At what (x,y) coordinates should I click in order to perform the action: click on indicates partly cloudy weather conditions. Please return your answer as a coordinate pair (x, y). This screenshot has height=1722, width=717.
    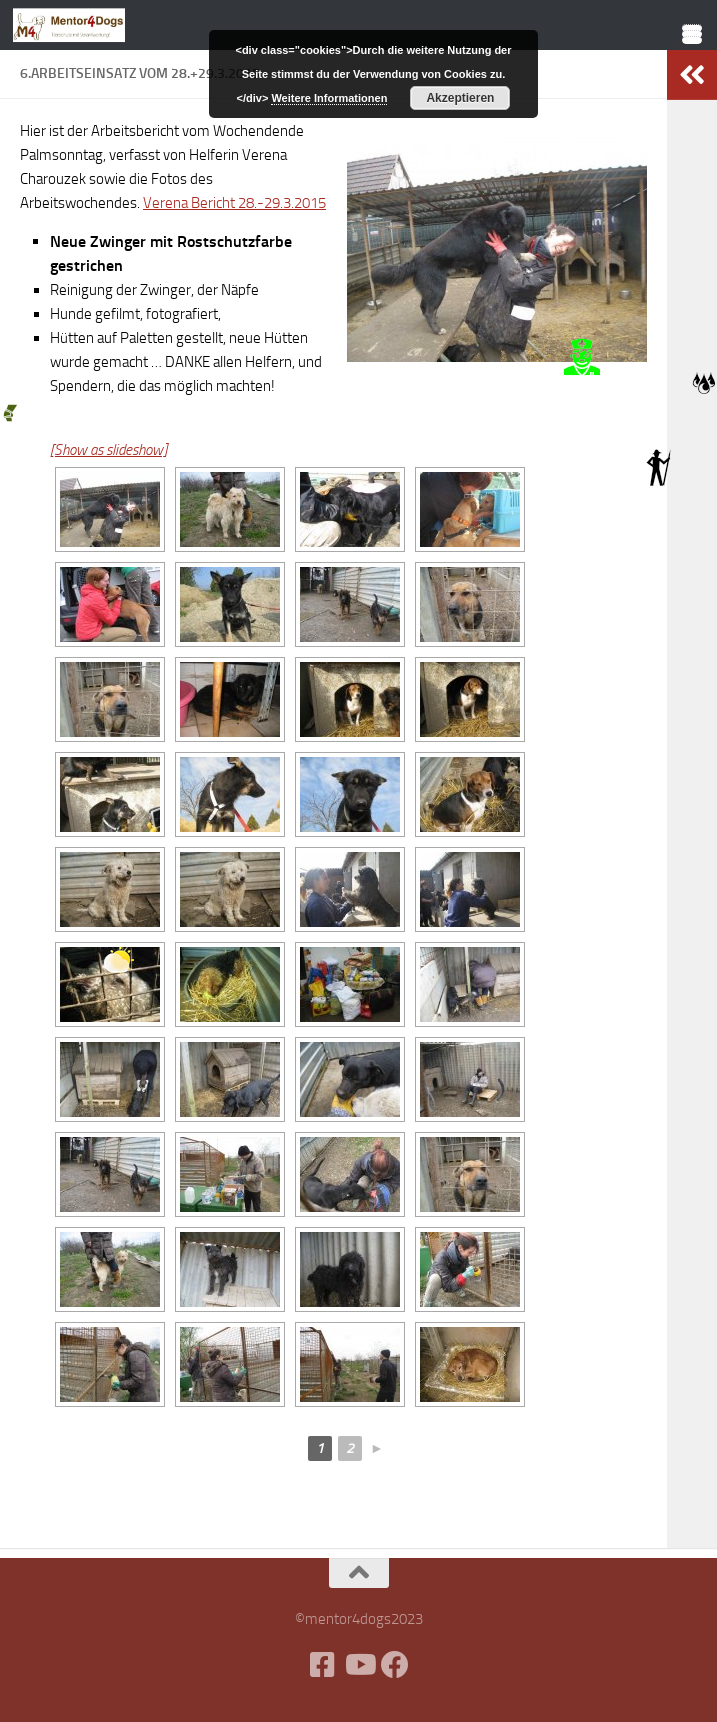
    Looking at the image, I should click on (119, 960).